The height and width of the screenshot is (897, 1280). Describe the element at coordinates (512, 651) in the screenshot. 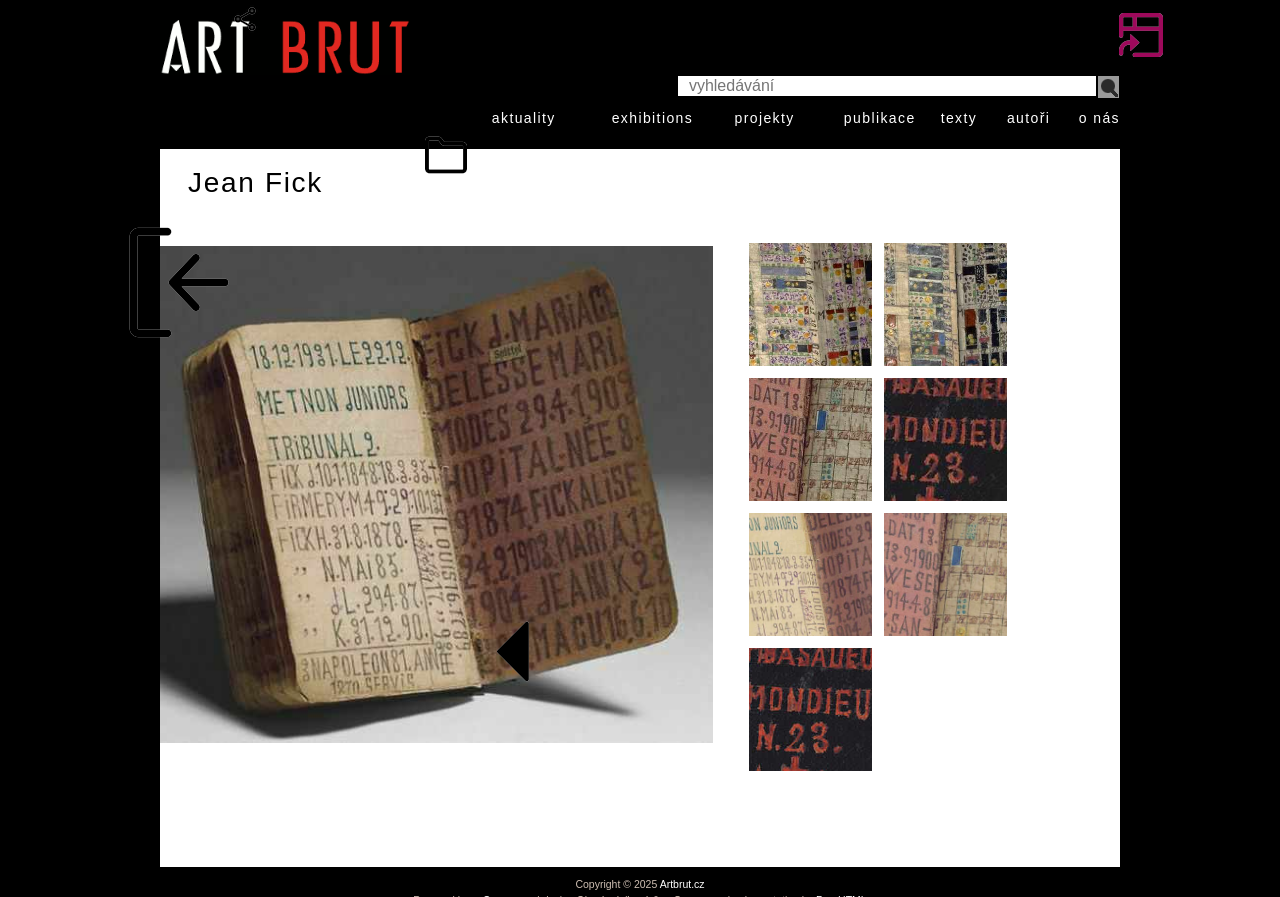

I see `navigate back to the previous screen` at that location.